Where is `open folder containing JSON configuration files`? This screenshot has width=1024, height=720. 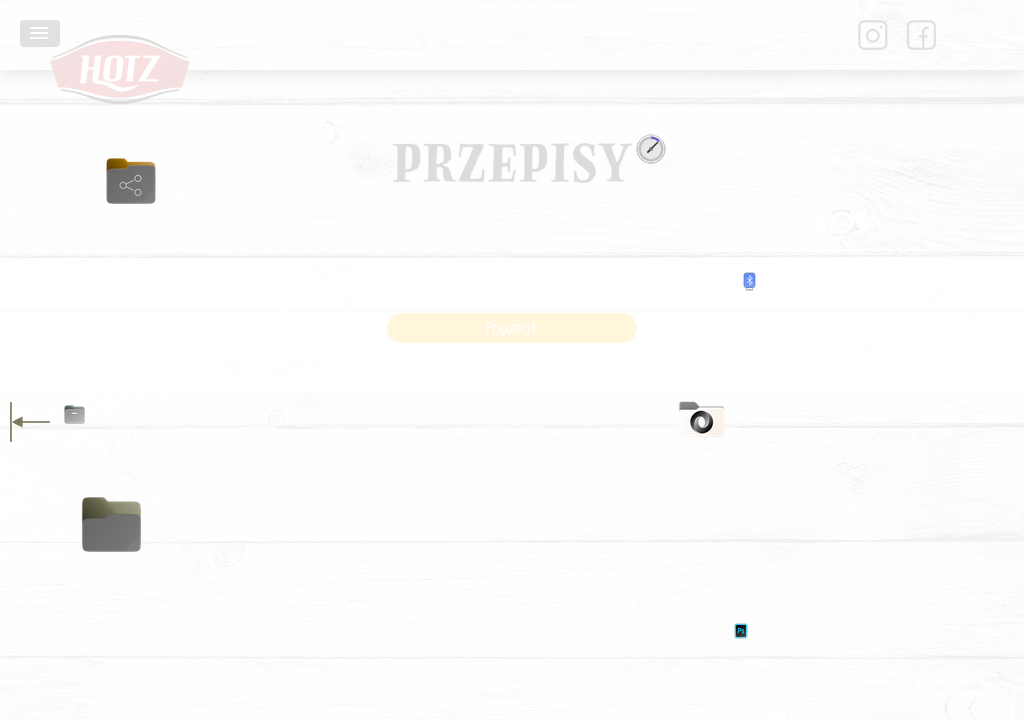 open folder containing JSON configuration files is located at coordinates (701, 420).